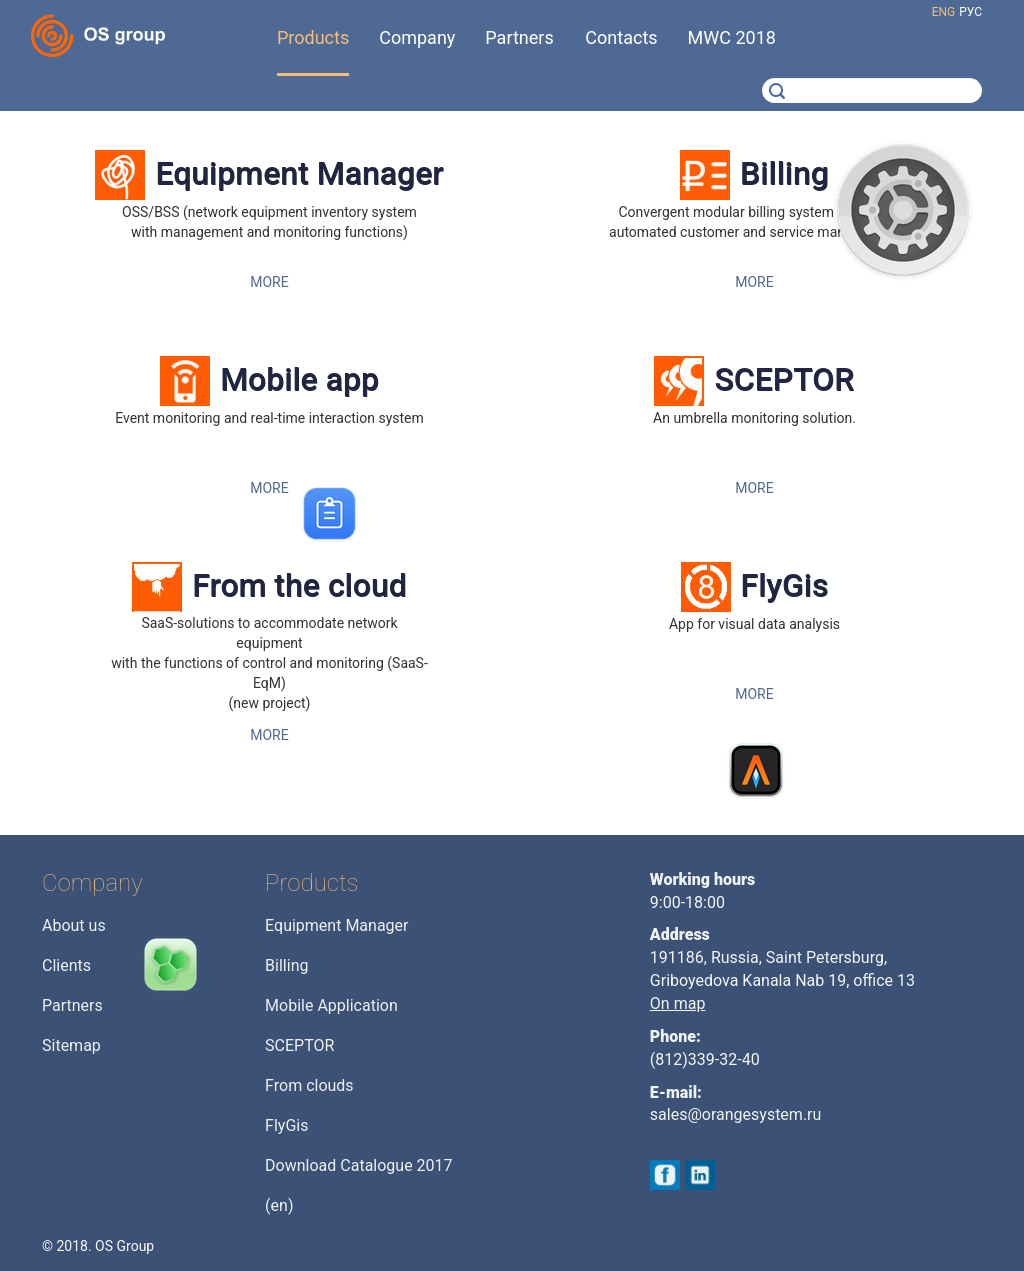 This screenshot has width=1024, height=1271. What do you see at coordinates (170, 964) in the screenshot?
I see `open ghex hex editor application` at bounding box center [170, 964].